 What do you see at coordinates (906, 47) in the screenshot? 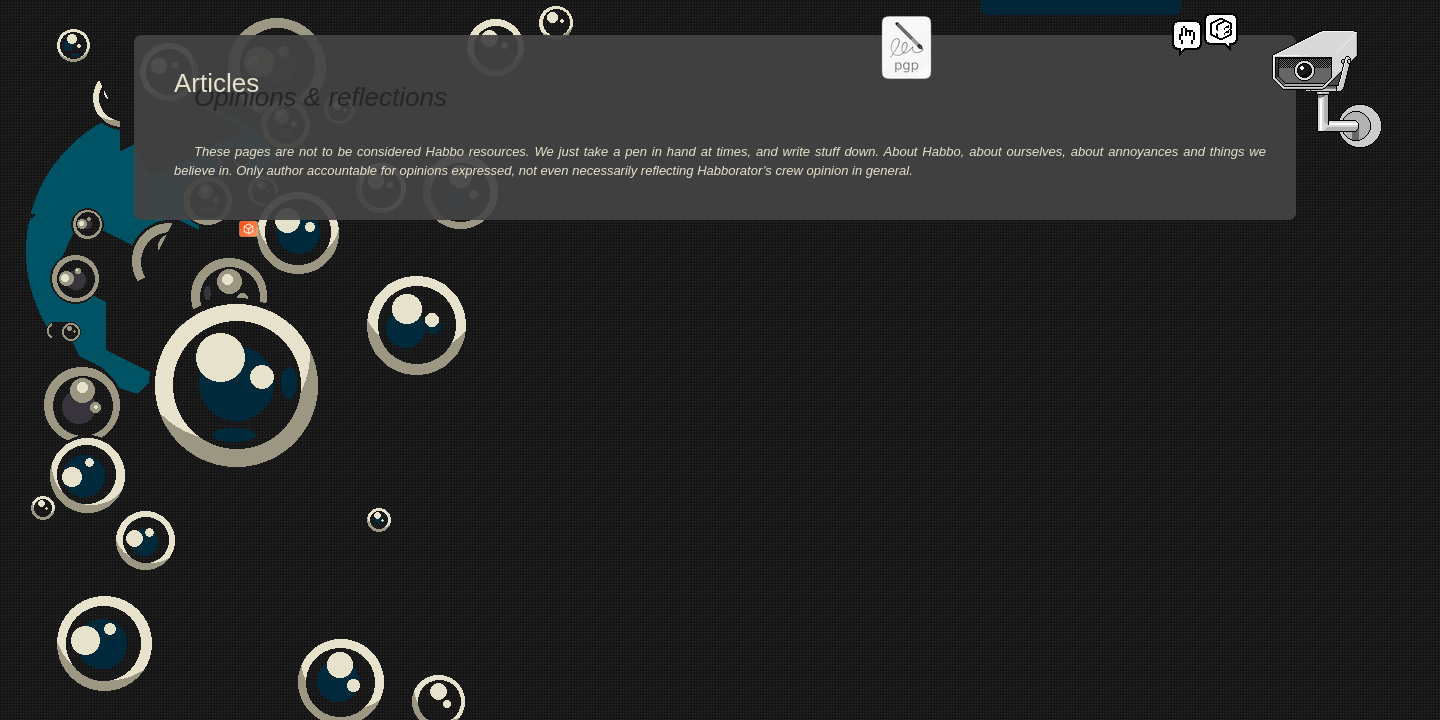
I see `a PGP digital signature file` at bounding box center [906, 47].